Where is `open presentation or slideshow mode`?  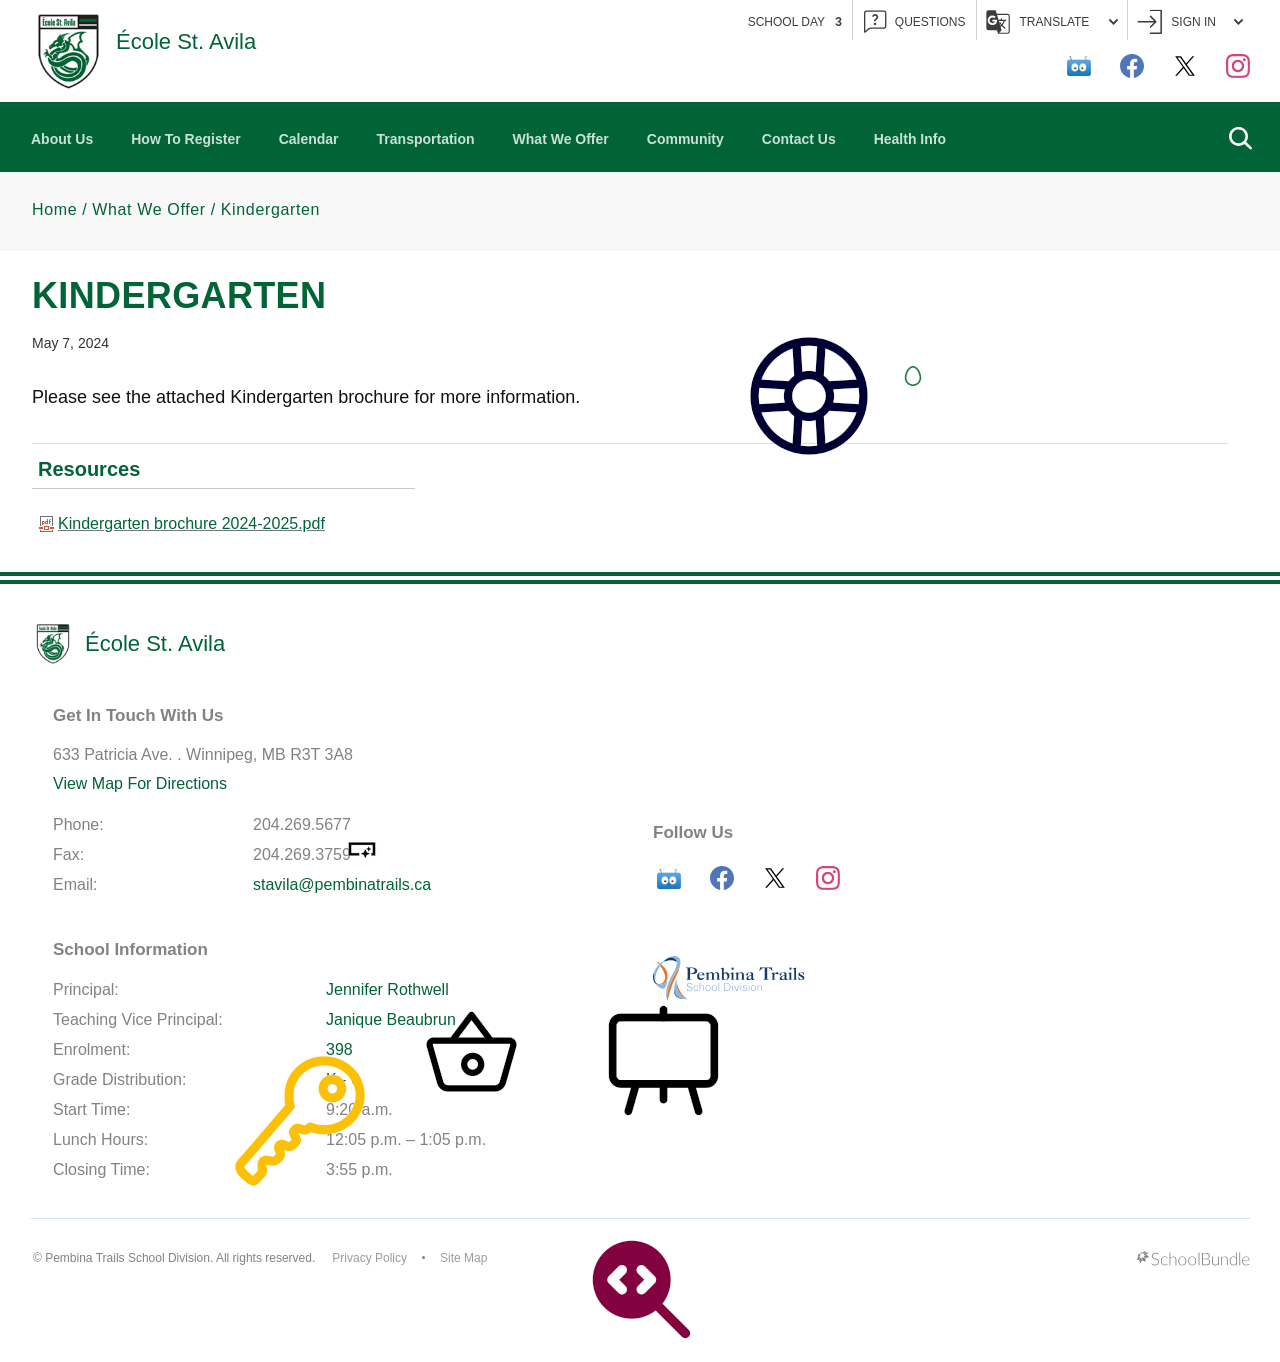
open presentation or slideshow mode is located at coordinates (663, 1060).